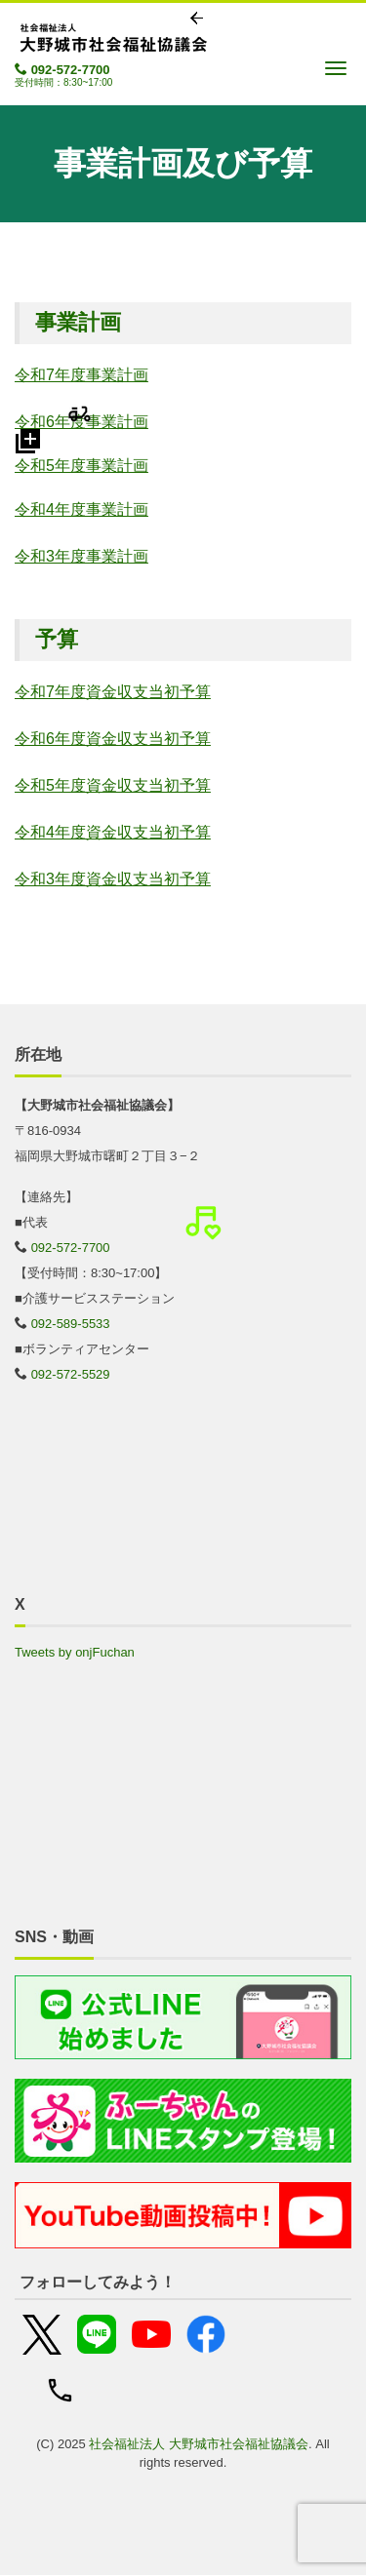 The height and width of the screenshot is (2576, 366). Describe the element at coordinates (79, 413) in the screenshot. I see `select moped or scooter delivery option` at that location.